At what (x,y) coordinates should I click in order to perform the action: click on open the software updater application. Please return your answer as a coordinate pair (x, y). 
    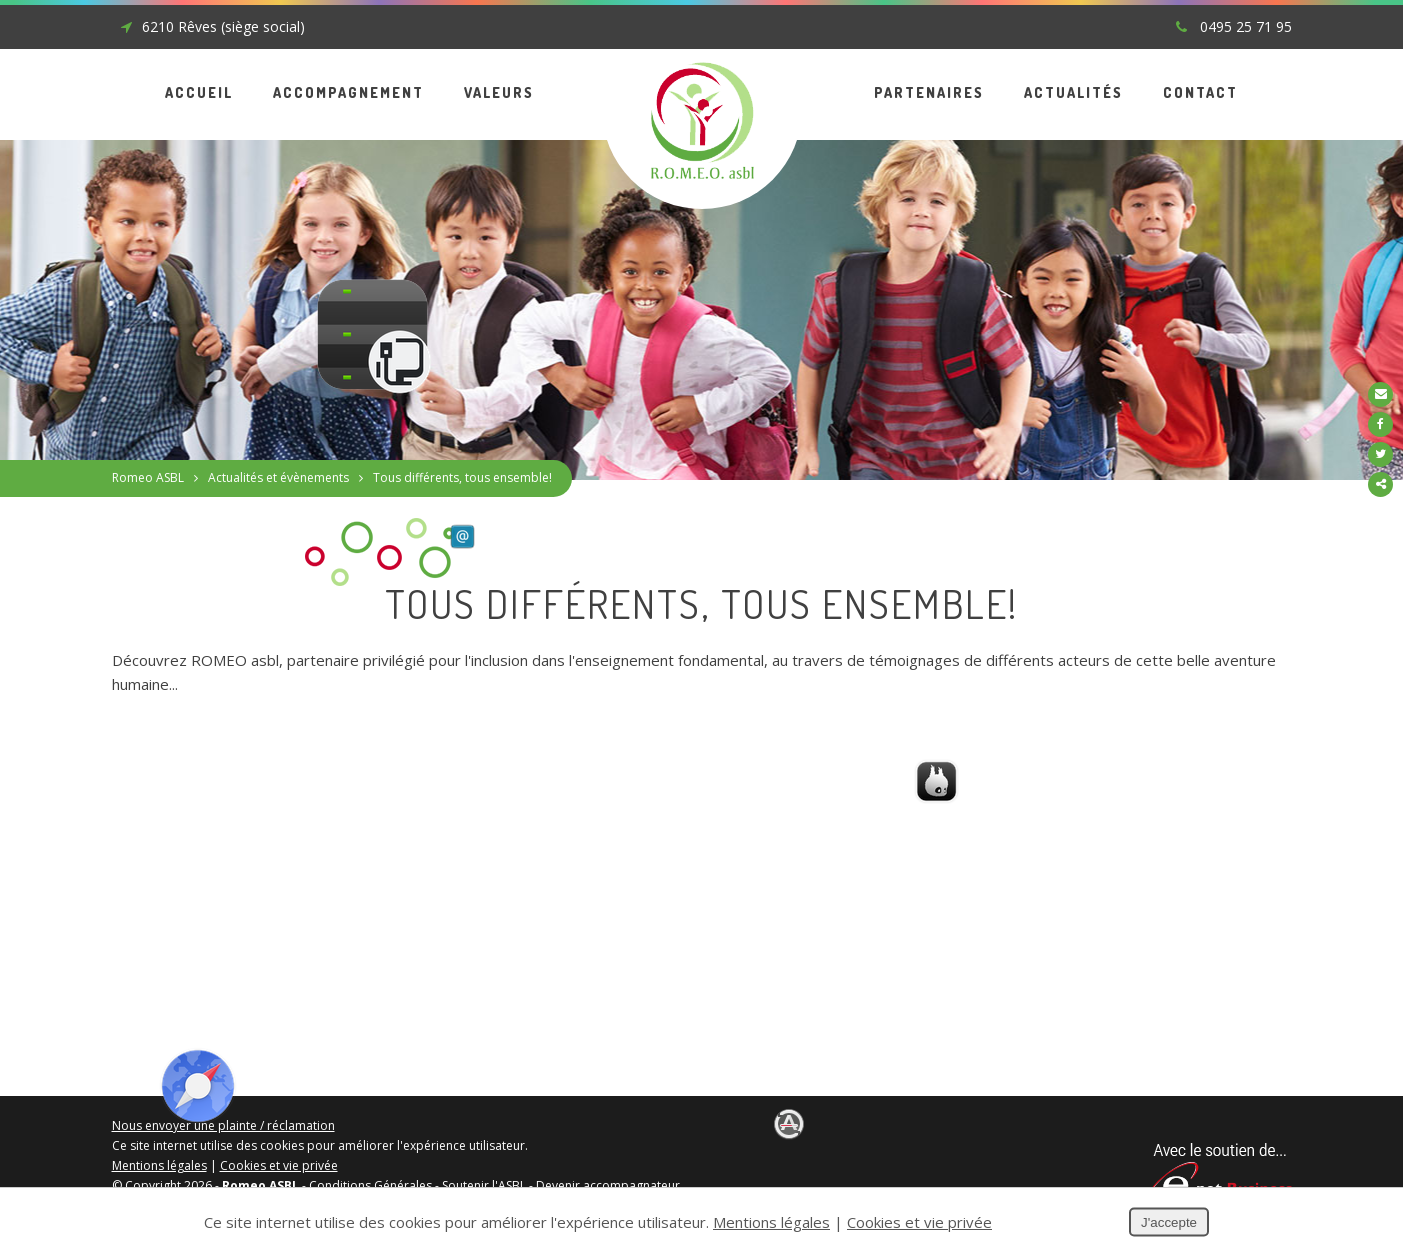
    Looking at the image, I should click on (789, 1124).